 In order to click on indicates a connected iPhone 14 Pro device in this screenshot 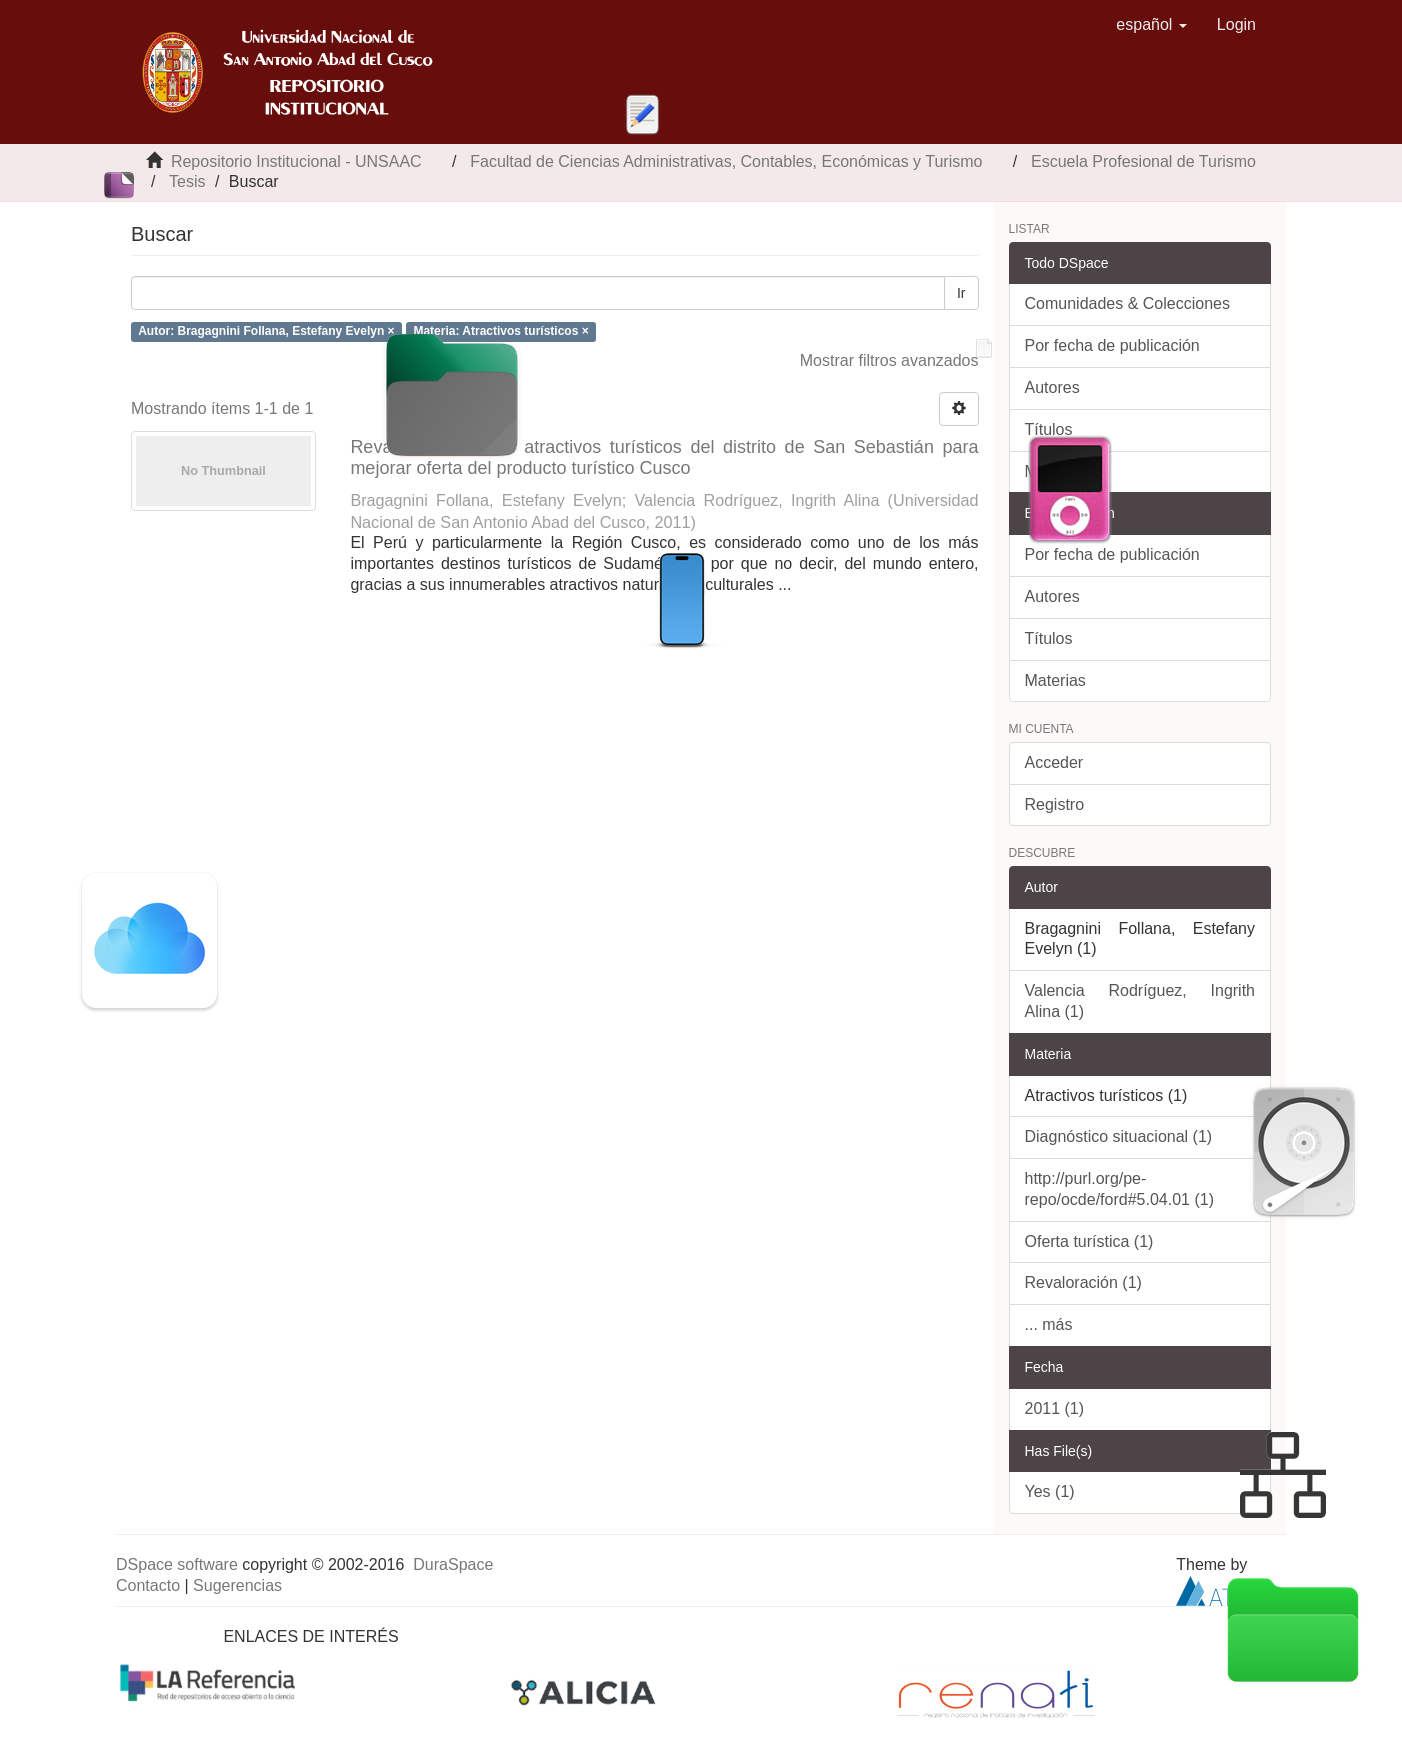, I will do `click(682, 601)`.